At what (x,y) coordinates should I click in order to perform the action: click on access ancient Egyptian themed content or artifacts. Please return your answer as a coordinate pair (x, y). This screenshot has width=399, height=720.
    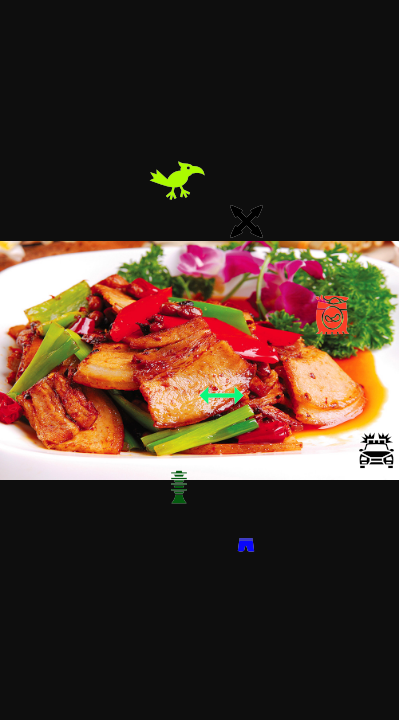
    Looking at the image, I should click on (179, 487).